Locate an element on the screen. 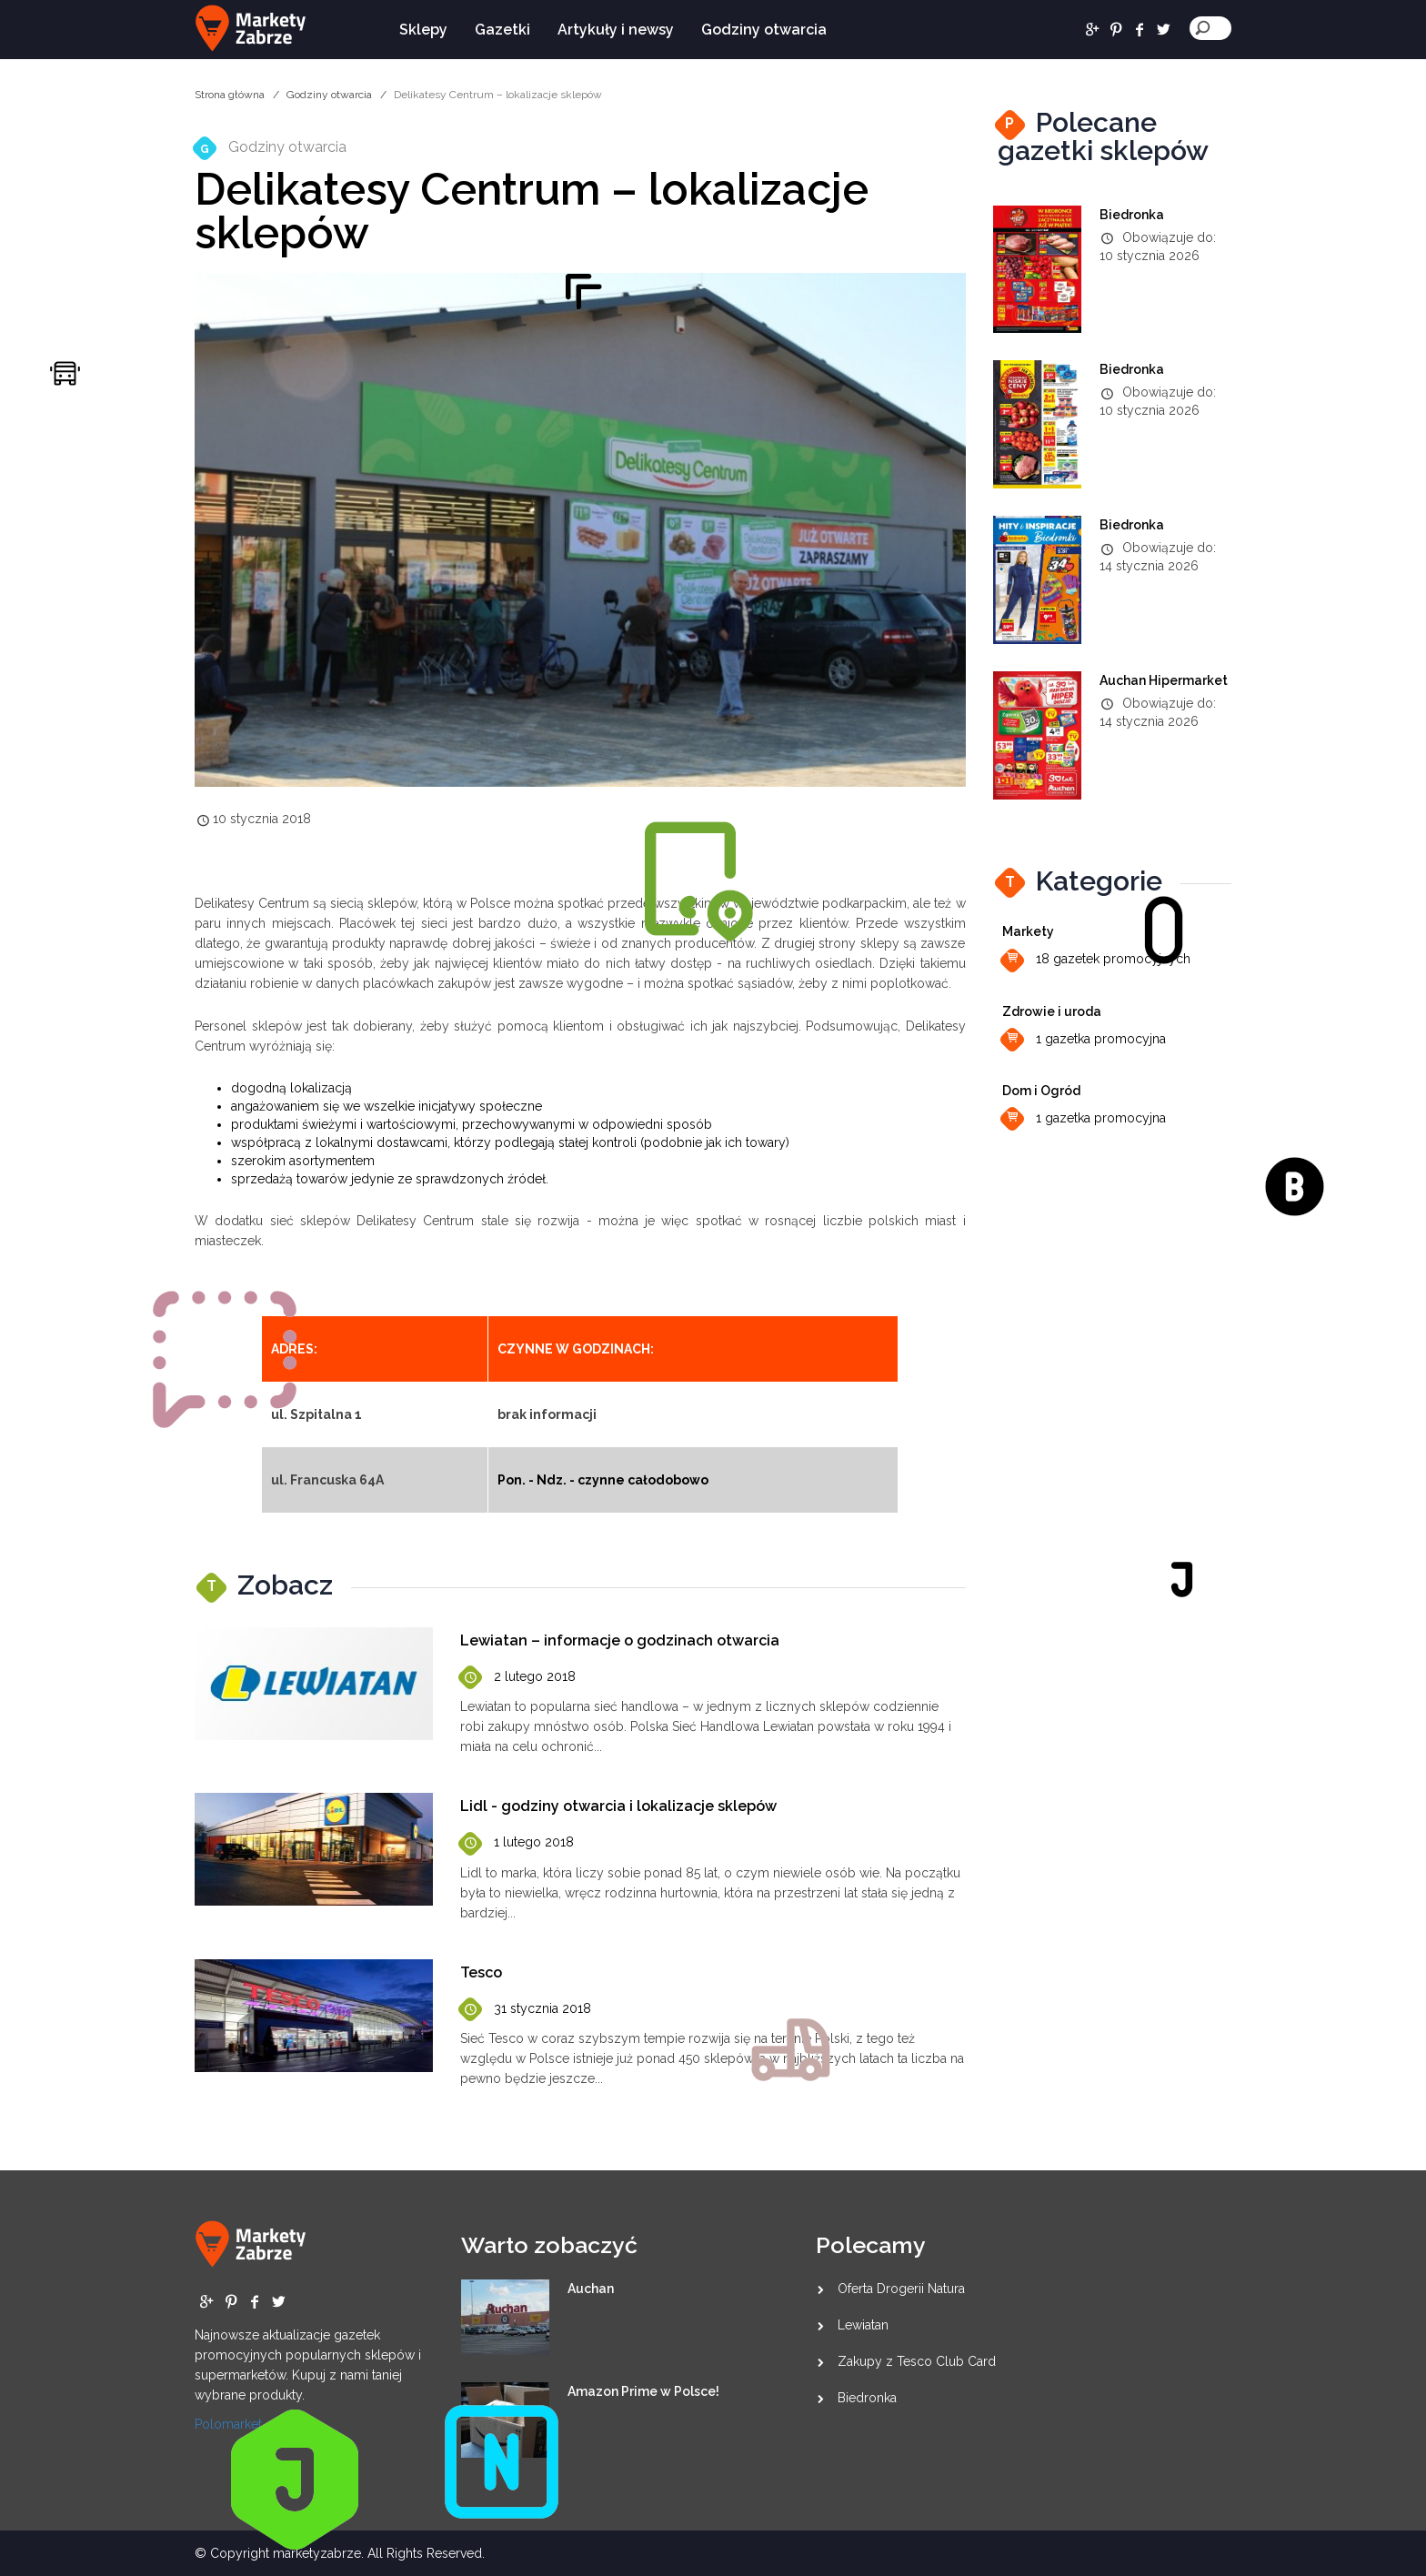  indicates items or sections starting with the letter J is located at coordinates (1181, 1579).